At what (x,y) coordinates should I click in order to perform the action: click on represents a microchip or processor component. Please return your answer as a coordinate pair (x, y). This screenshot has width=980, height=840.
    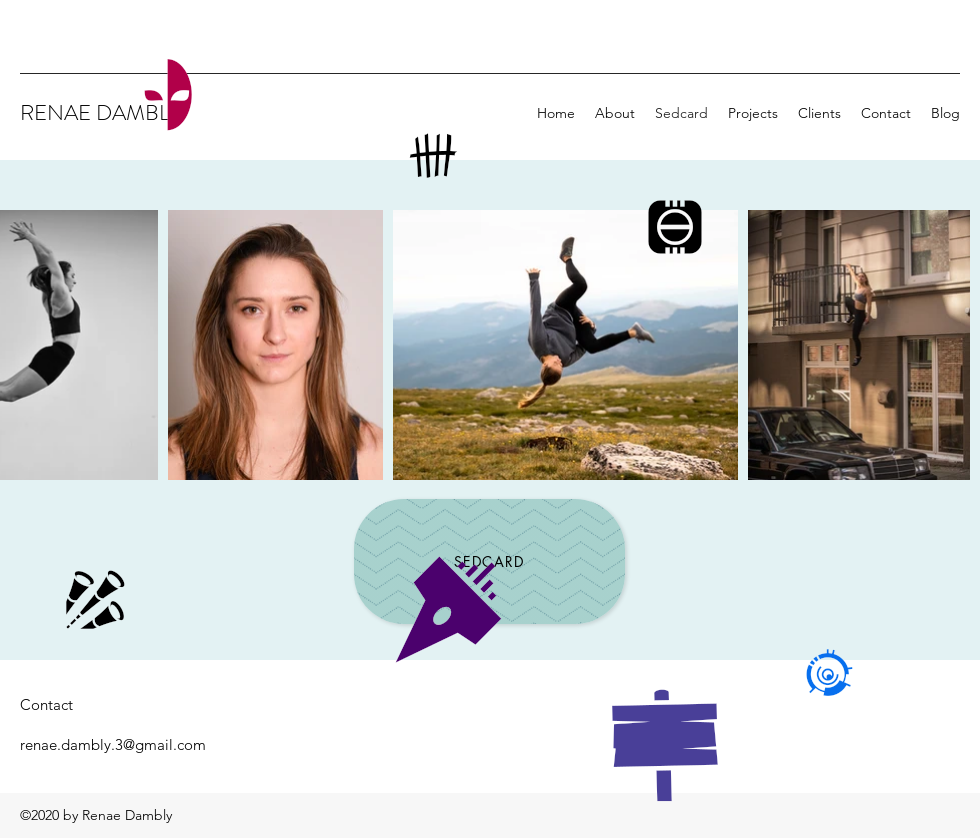
    Looking at the image, I should click on (675, 227).